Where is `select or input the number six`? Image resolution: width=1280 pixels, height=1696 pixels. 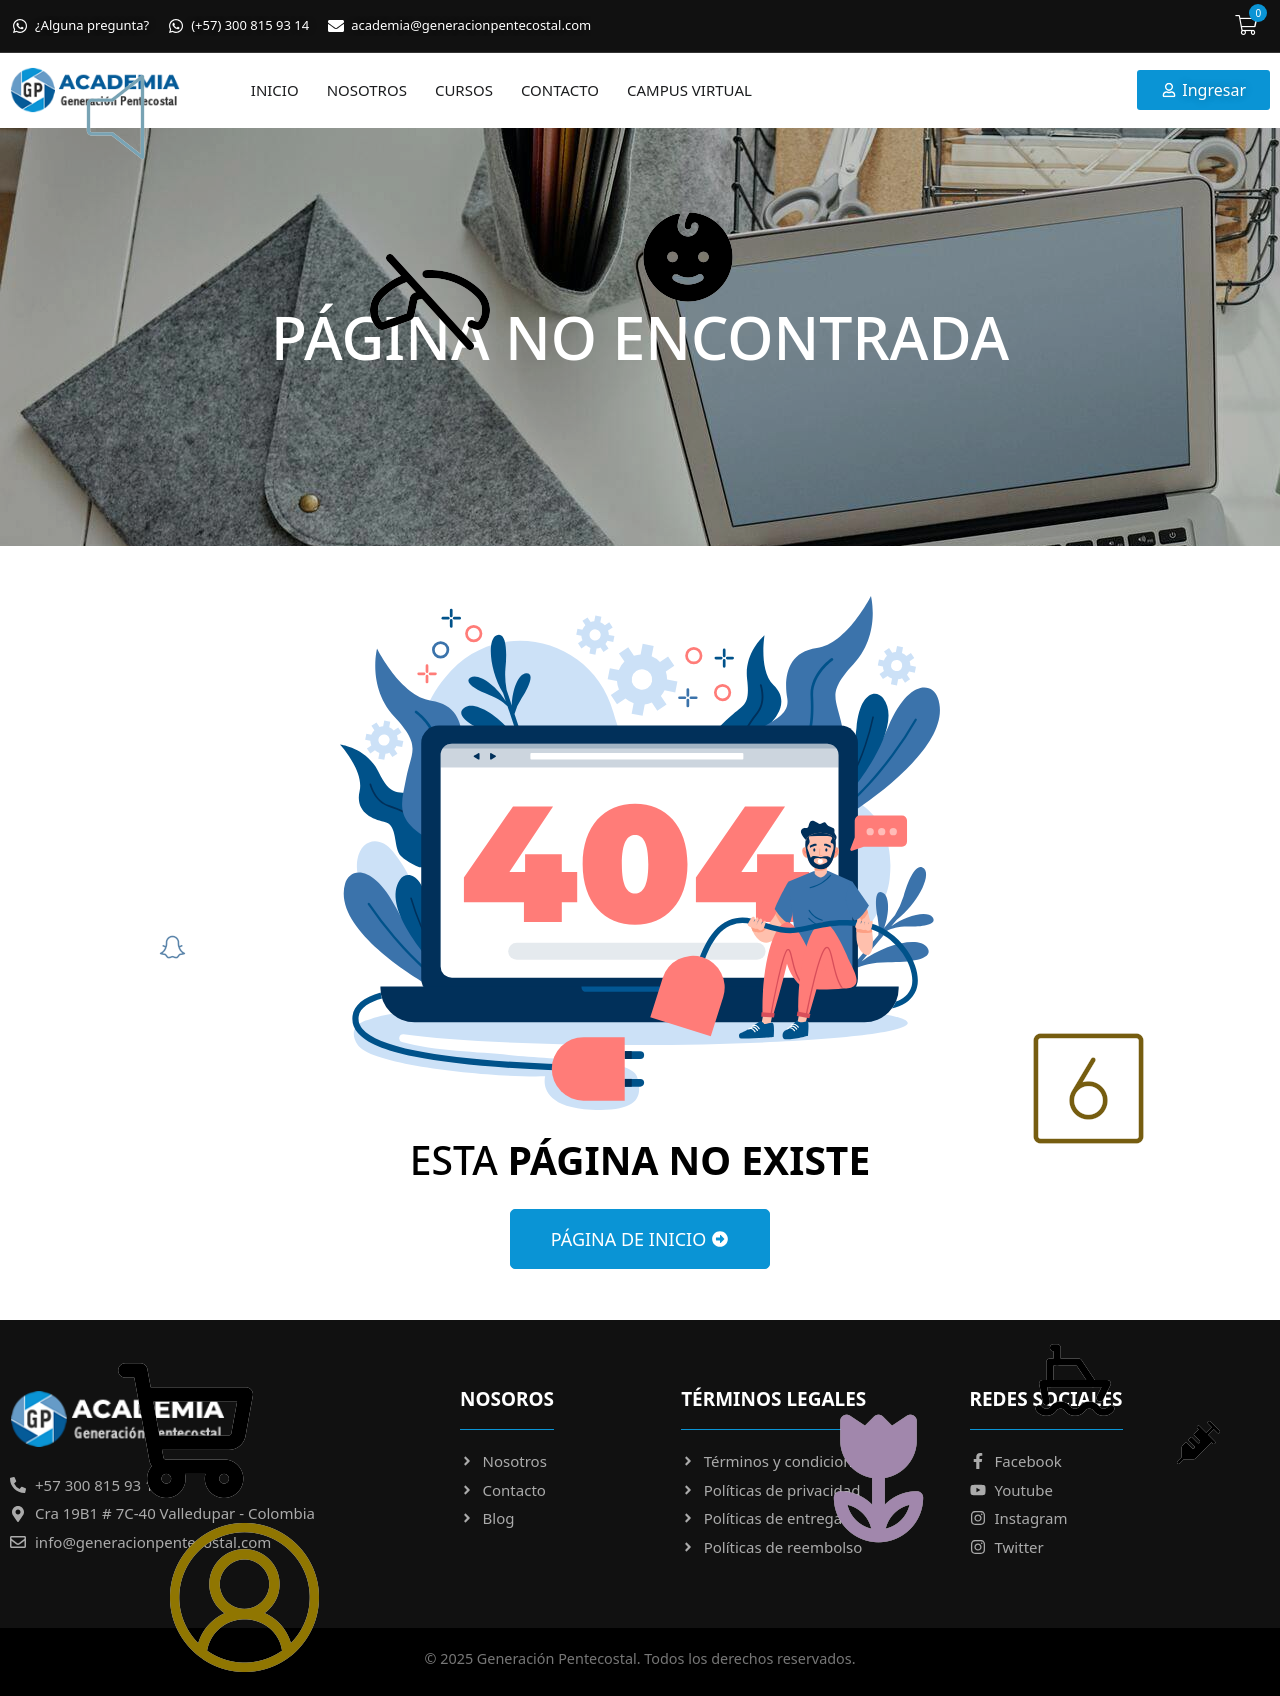
select or input the number six is located at coordinates (1088, 1088).